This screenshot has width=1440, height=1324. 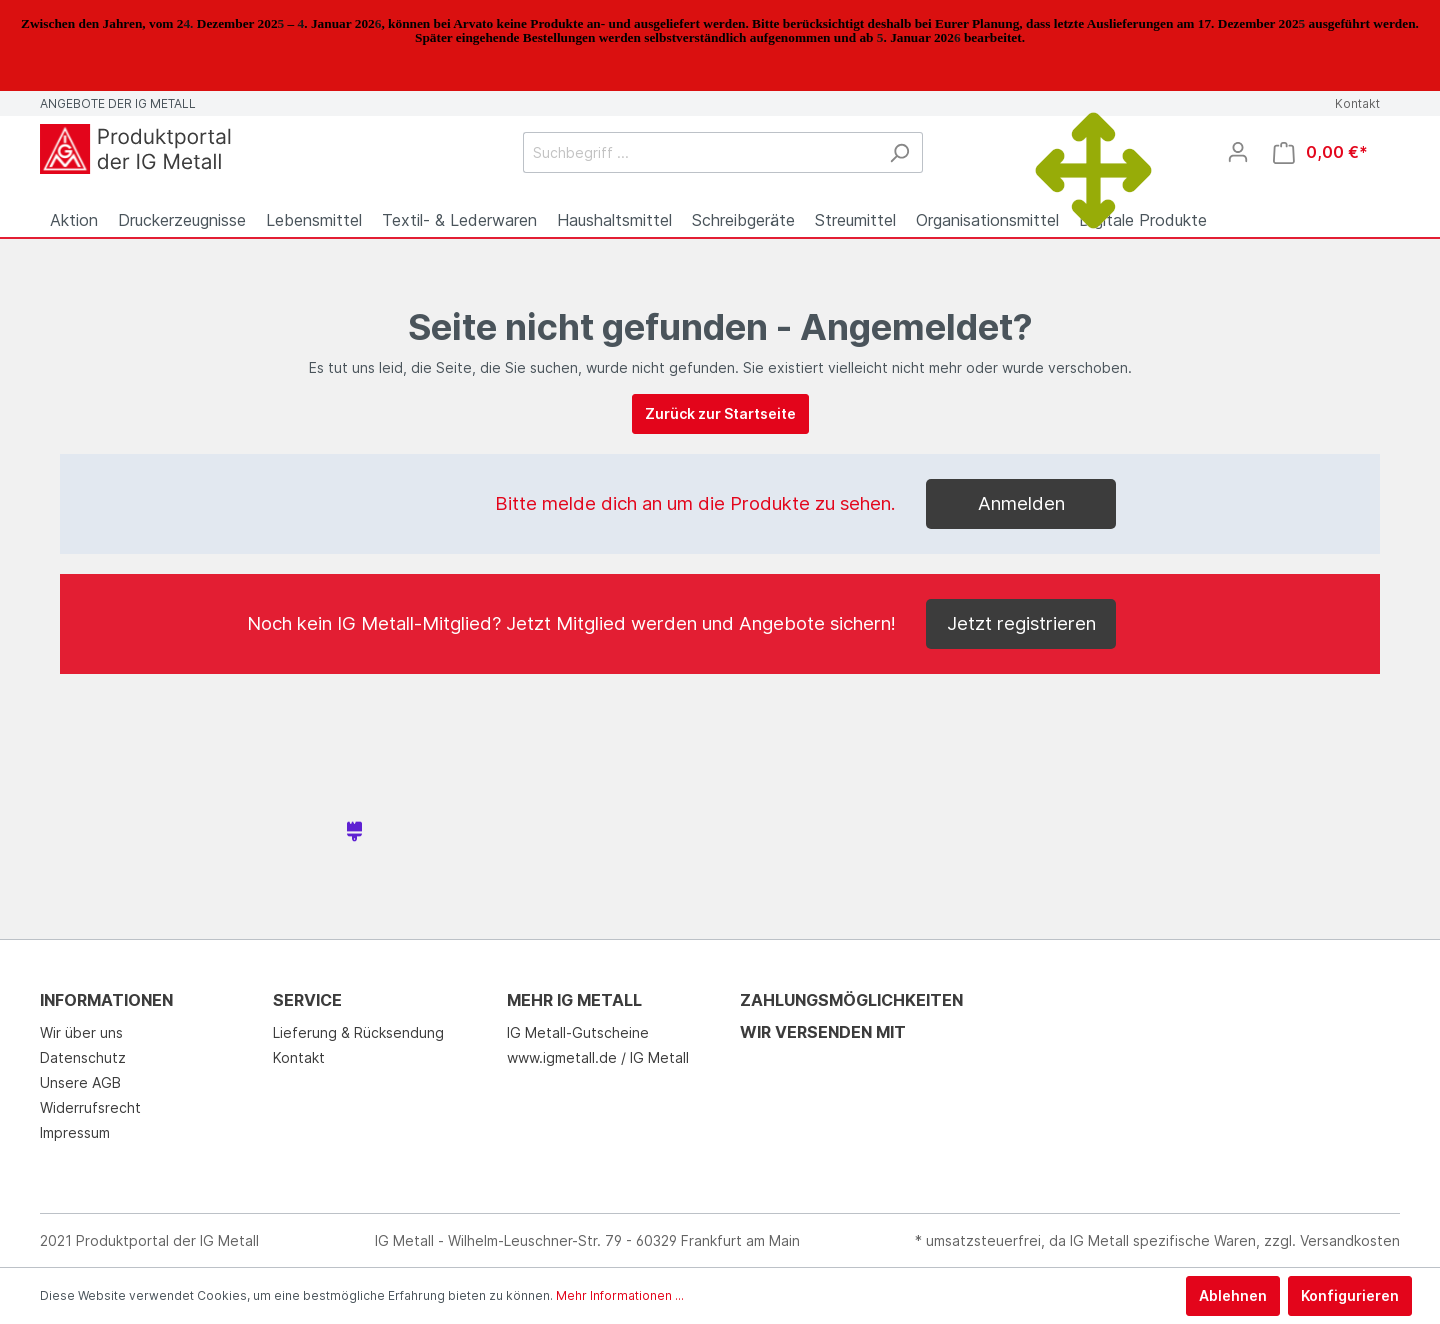 I want to click on move or reposition an element, so click(x=1093, y=170).